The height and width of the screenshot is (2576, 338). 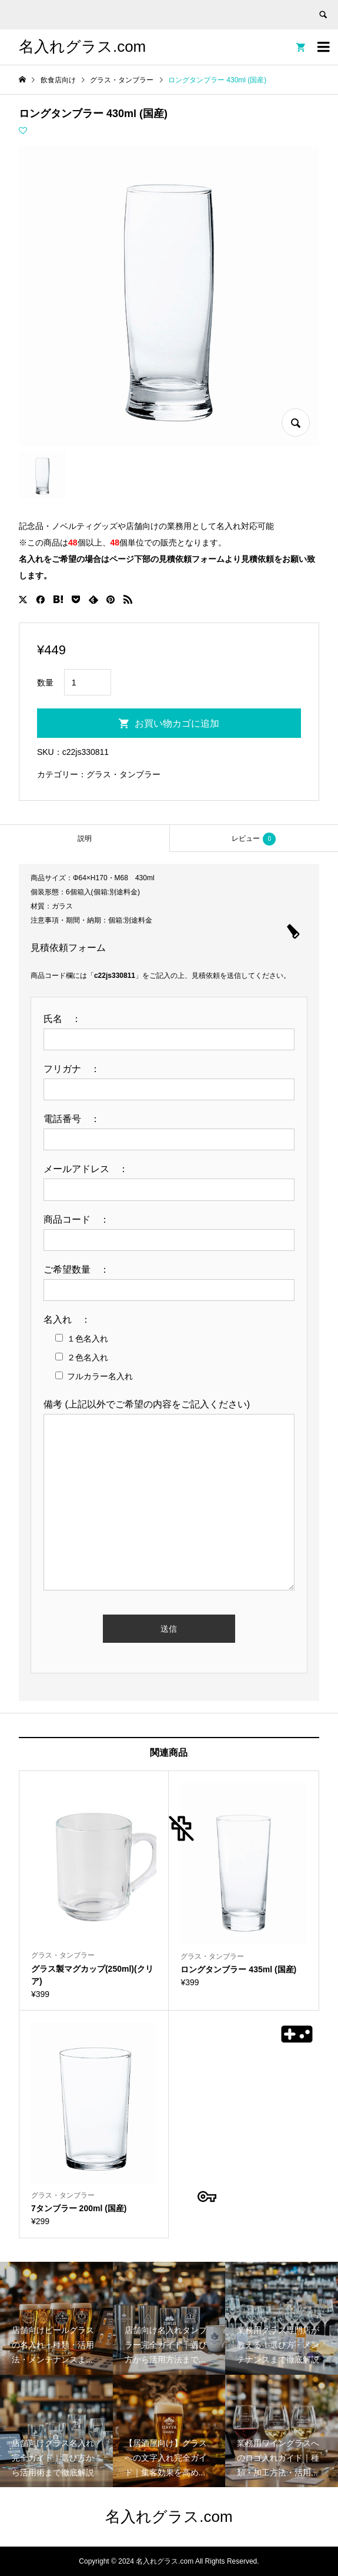 What do you see at coordinates (181, 1828) in the screenshot?
I see `medical or health features disabled` at bounding box center [181, 1828].